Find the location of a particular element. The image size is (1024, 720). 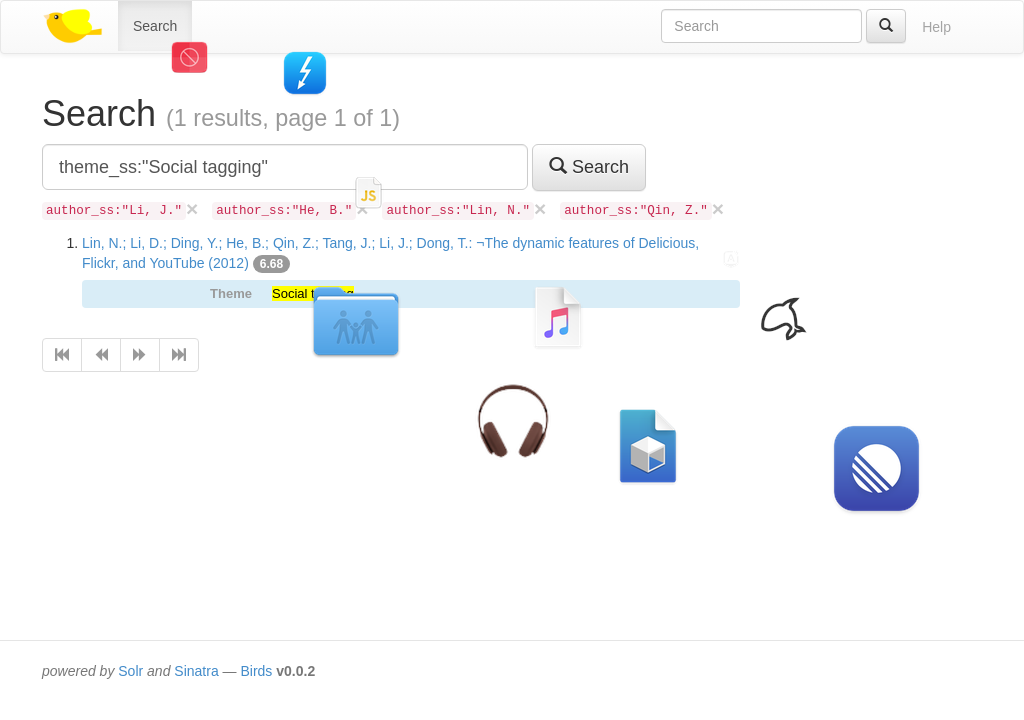

flatpak application reference file is located at coordinates (648, 446).